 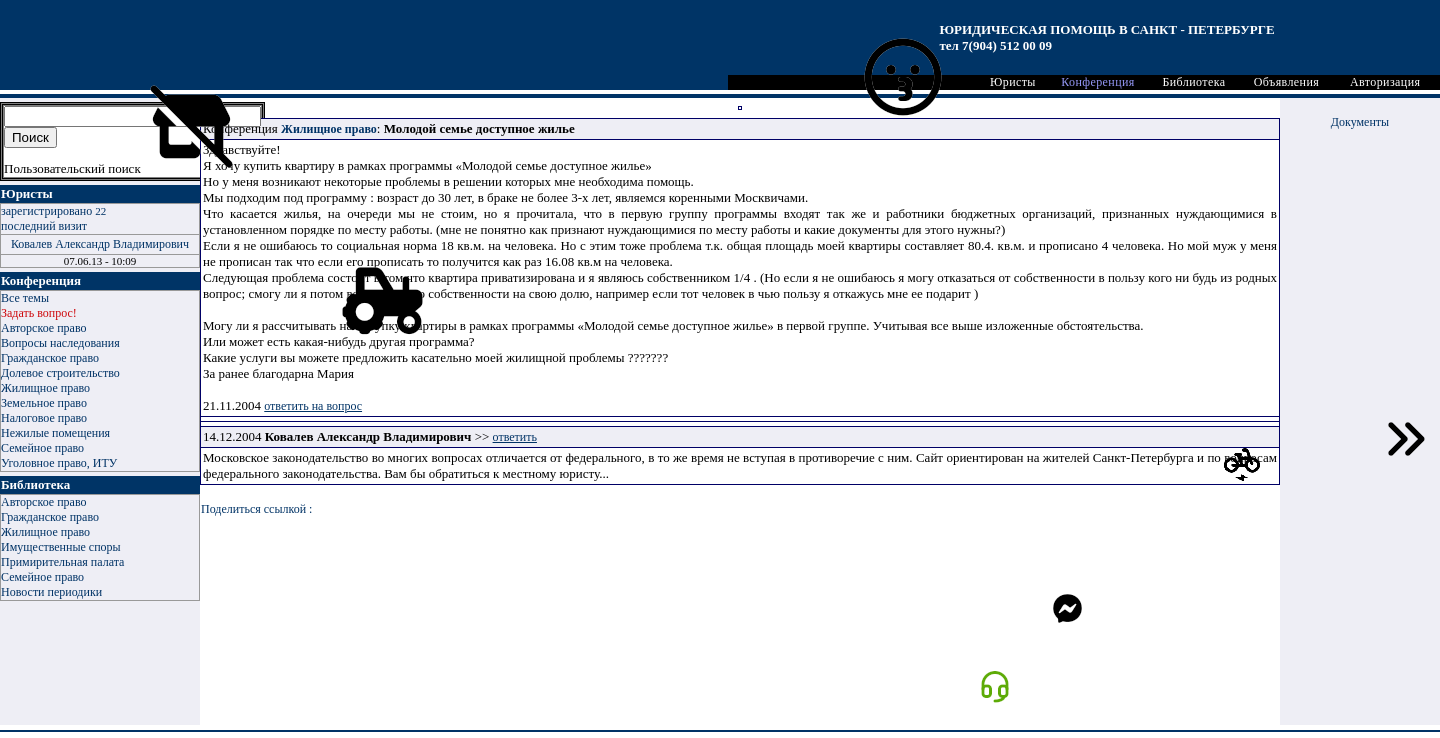 I want to click on contact customer support, so click(x=995, y=686).